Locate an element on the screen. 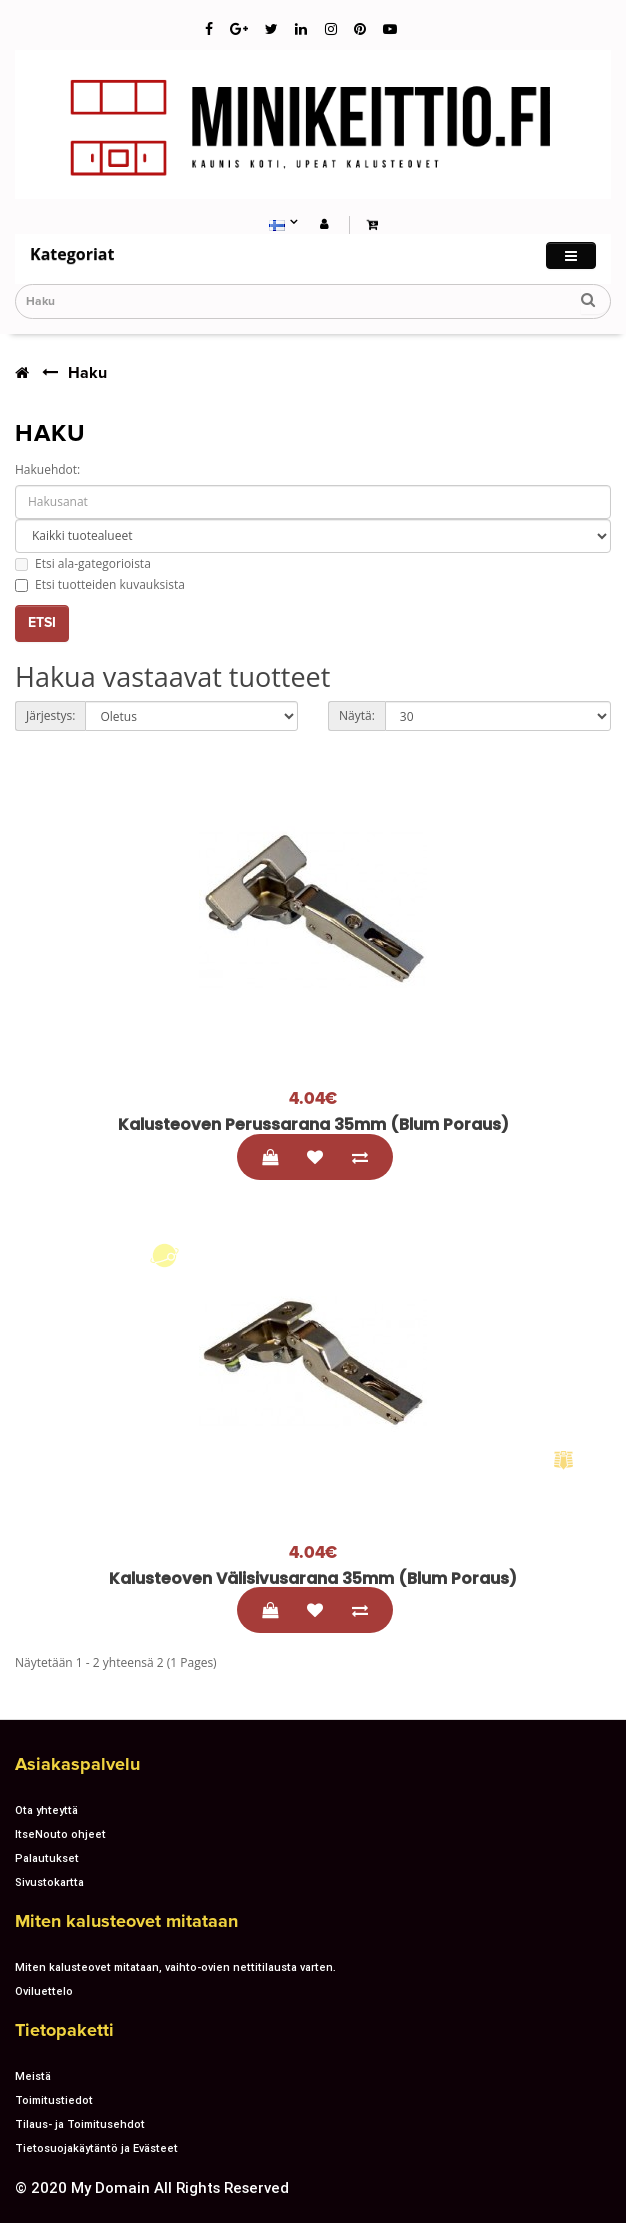 This screenshot has height=2223, width=626. view orbital mechanics or space simulation settings is located at coordinates (164, 1255).